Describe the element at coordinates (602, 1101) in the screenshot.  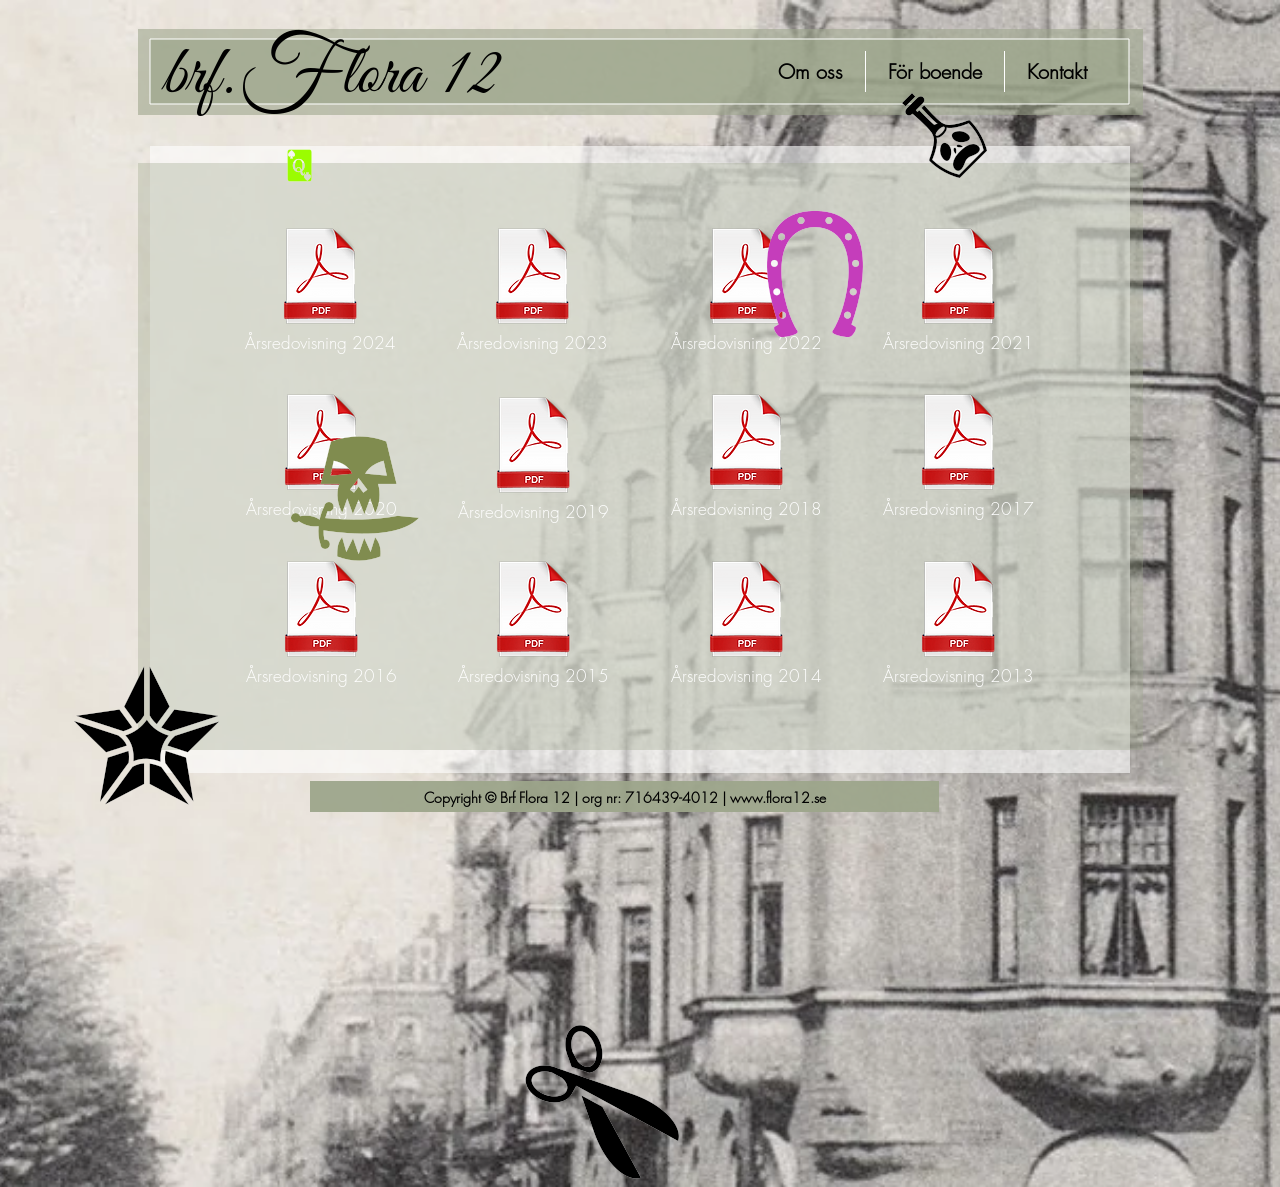
I see `cut selected content` at that location.